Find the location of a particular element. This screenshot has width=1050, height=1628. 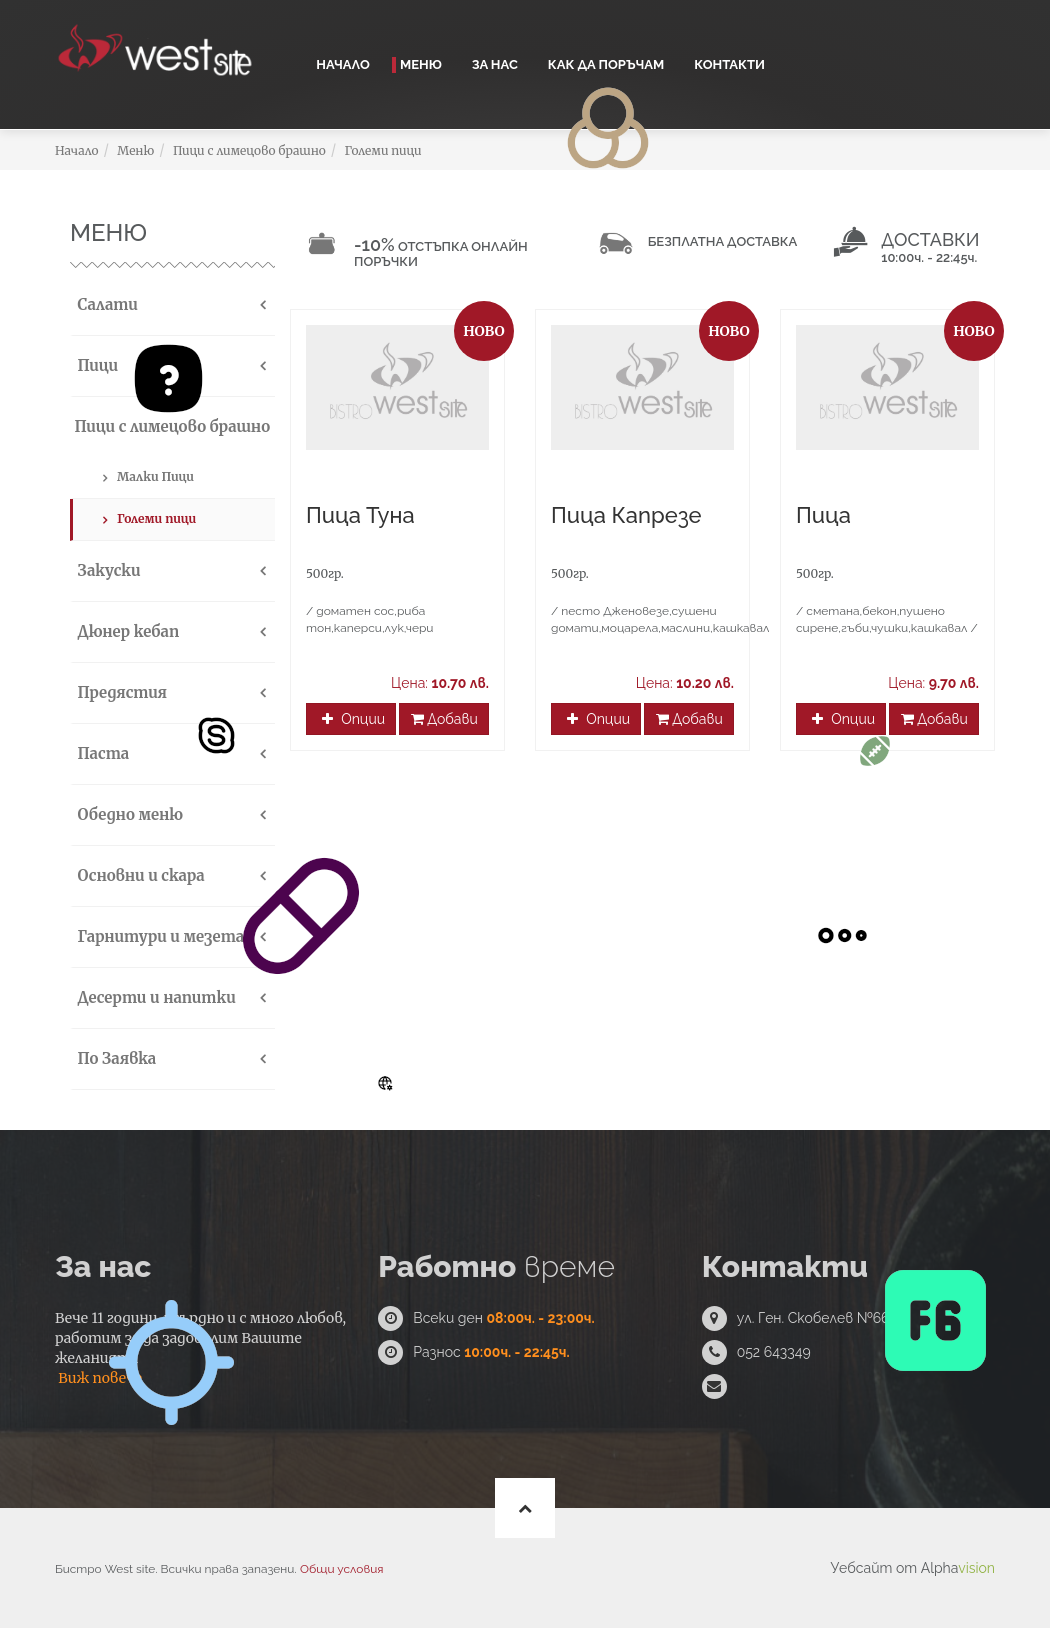

open Skype app is located at coordinates (216, 735).